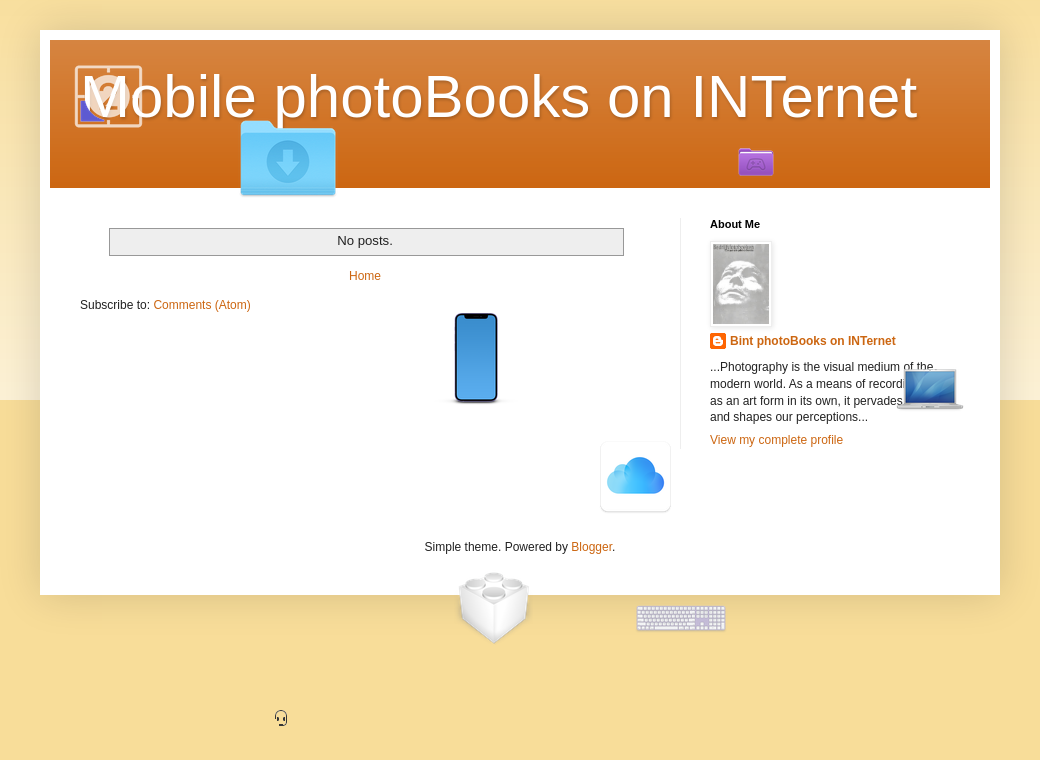 The width and height of the screenshot is (1040, 760). Describe the element at coordinates (493, 608) in the screenshot. I see `a quicklook plugin or generator component` at that location.